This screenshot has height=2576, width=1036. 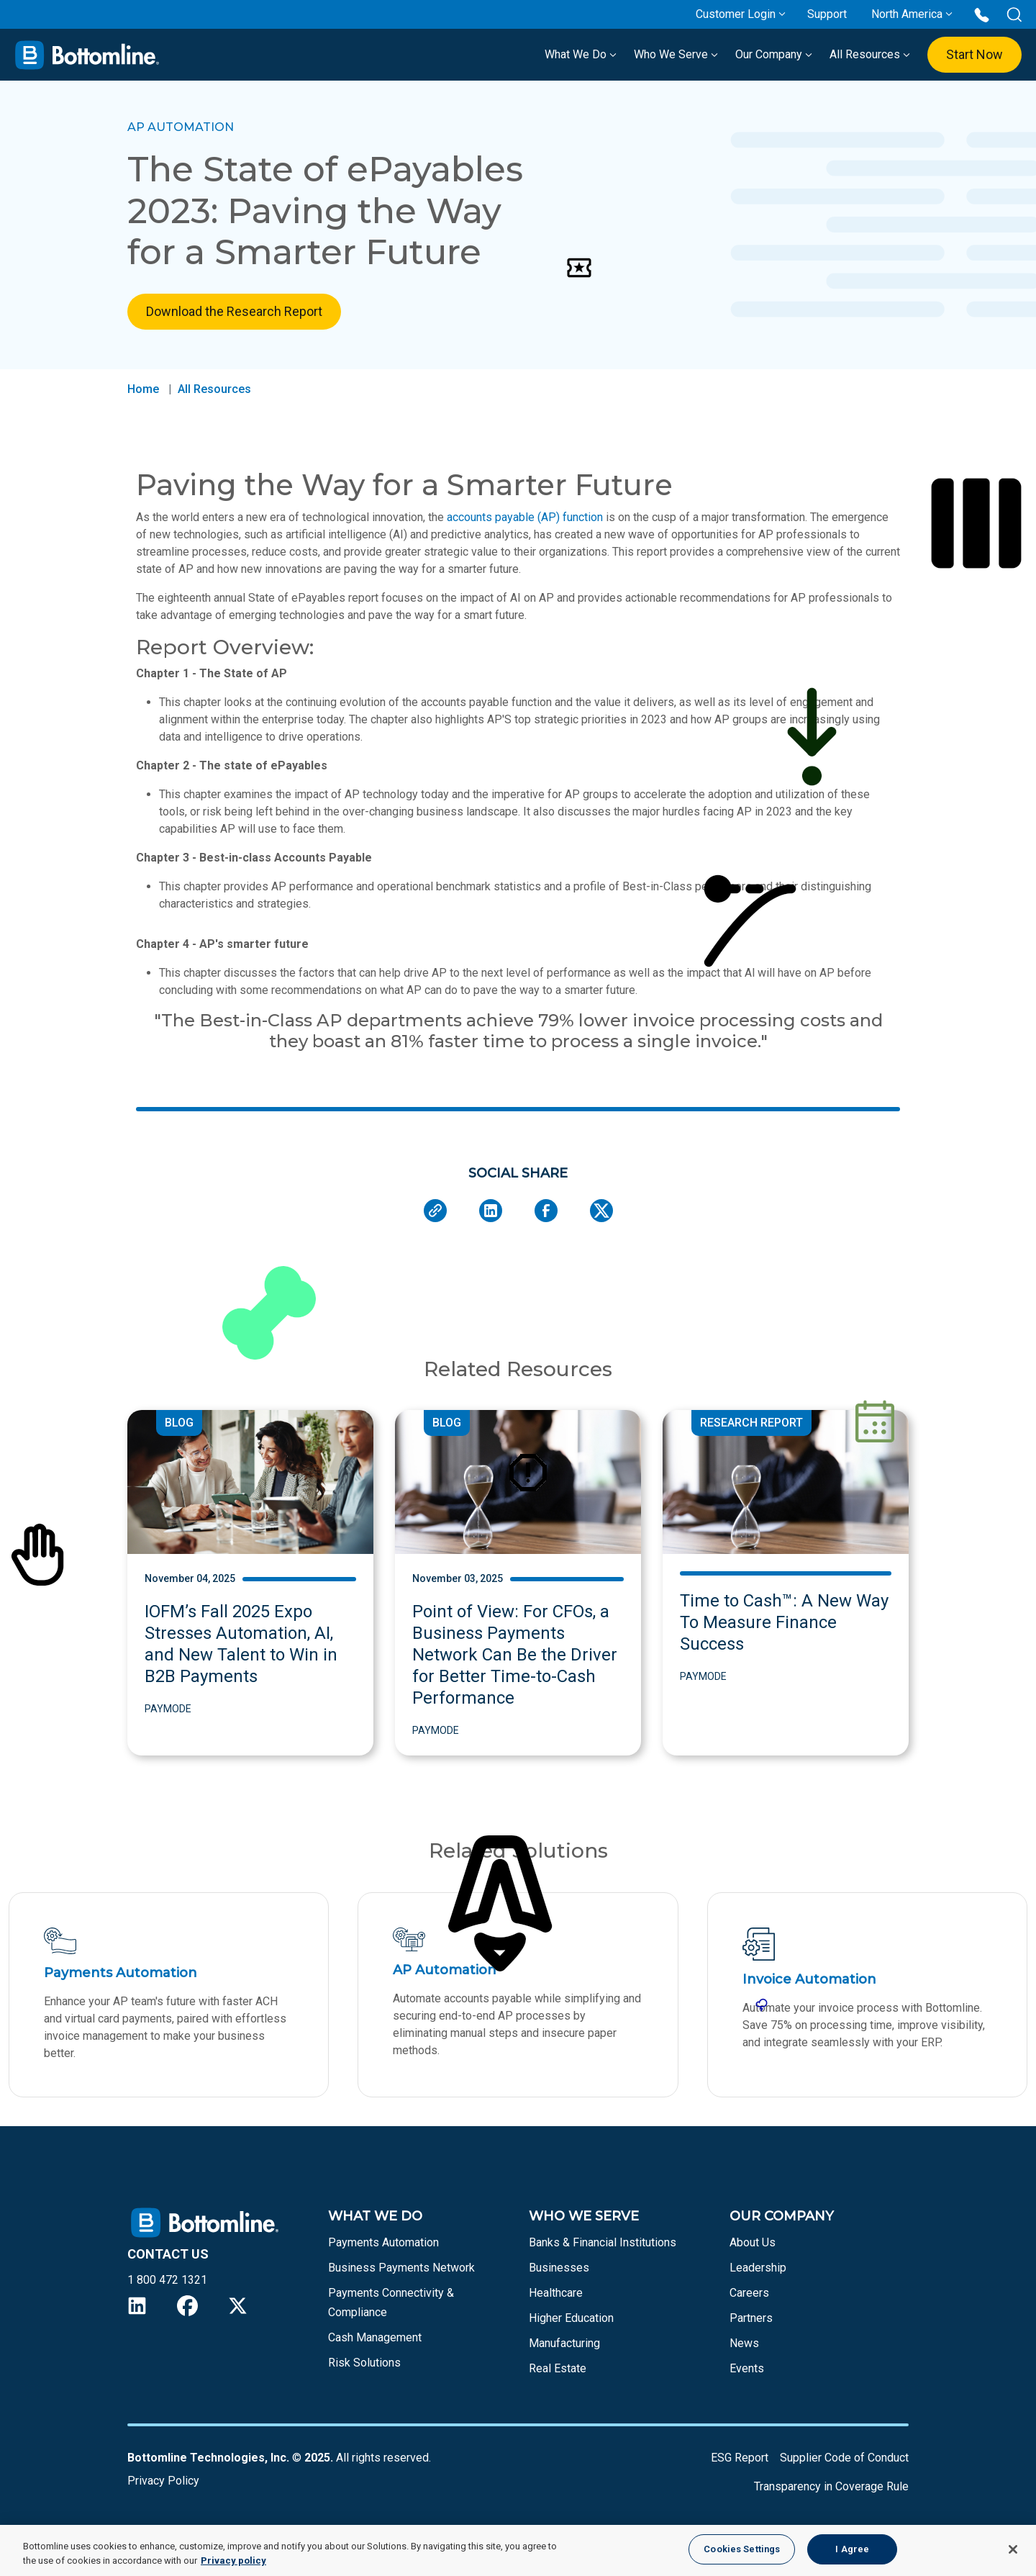 I want to click on indicates thunderstorm or severe weather conditions, so click(x=761, y=2005).